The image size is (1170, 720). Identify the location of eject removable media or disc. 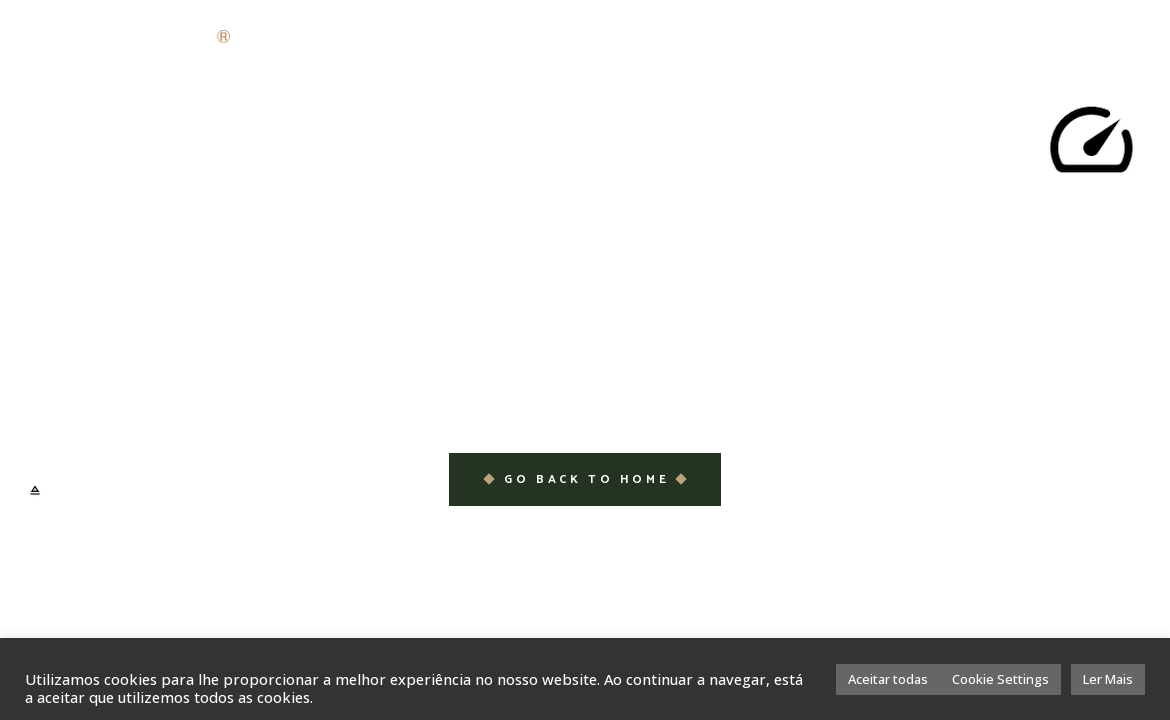
(35, 490).